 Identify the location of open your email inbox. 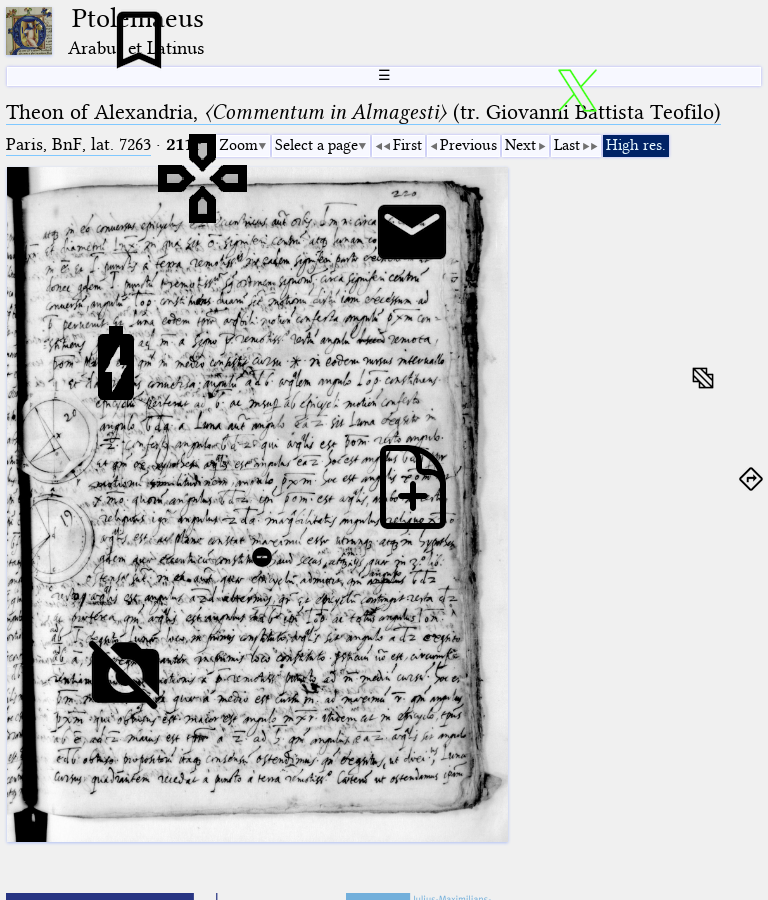
(412, 232).